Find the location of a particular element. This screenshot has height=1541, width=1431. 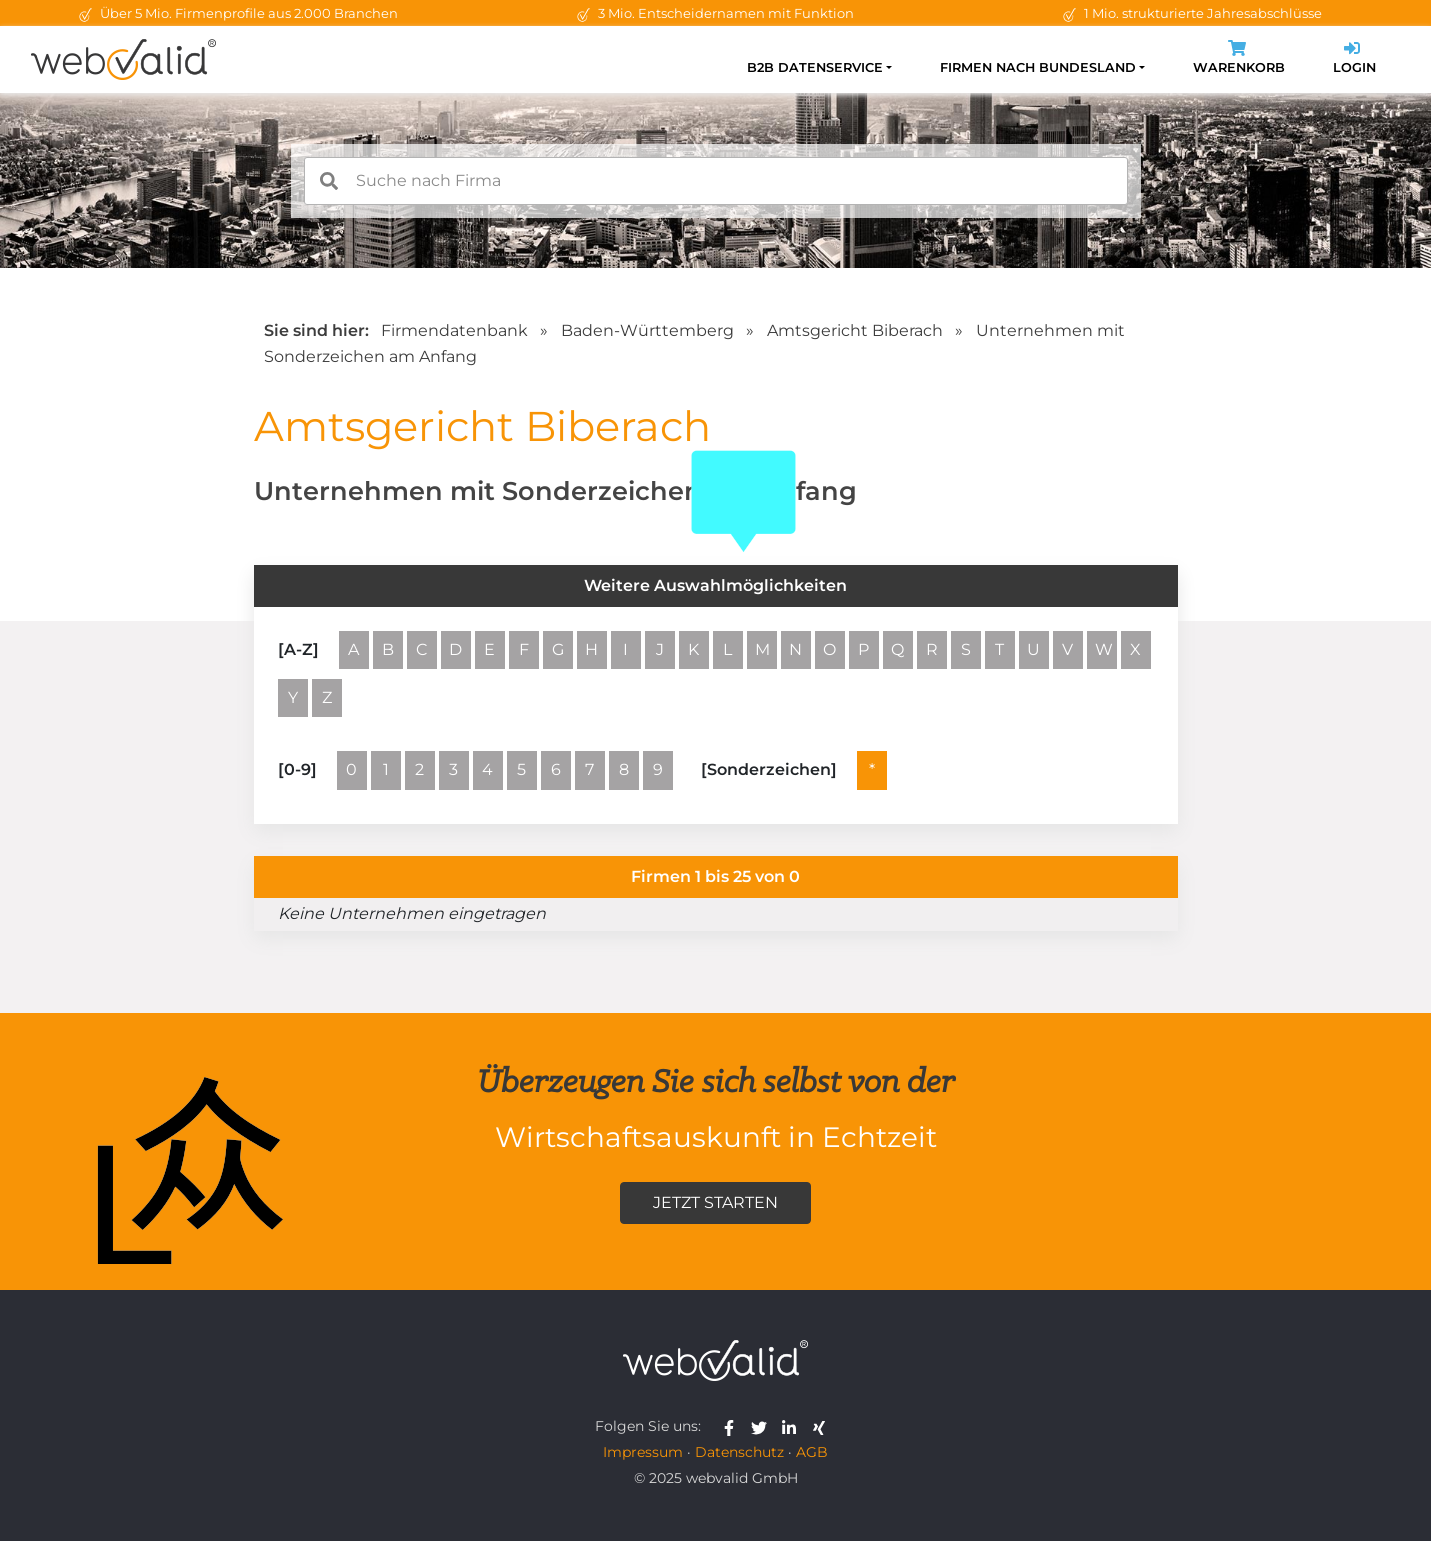

open chat or messaging is located at coordinates (743, 497).